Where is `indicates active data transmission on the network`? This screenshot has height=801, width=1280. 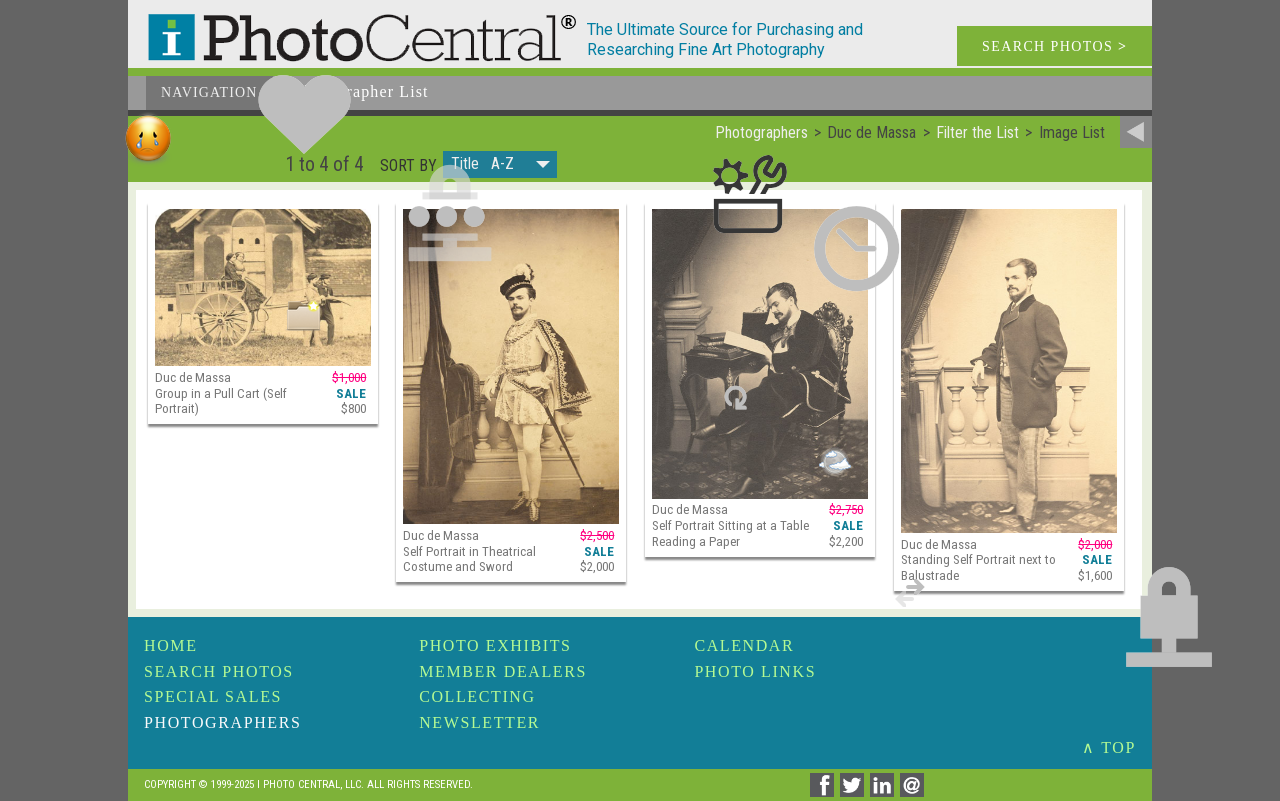
indicates active data transmission on the network is located at coordinates (910, 593).